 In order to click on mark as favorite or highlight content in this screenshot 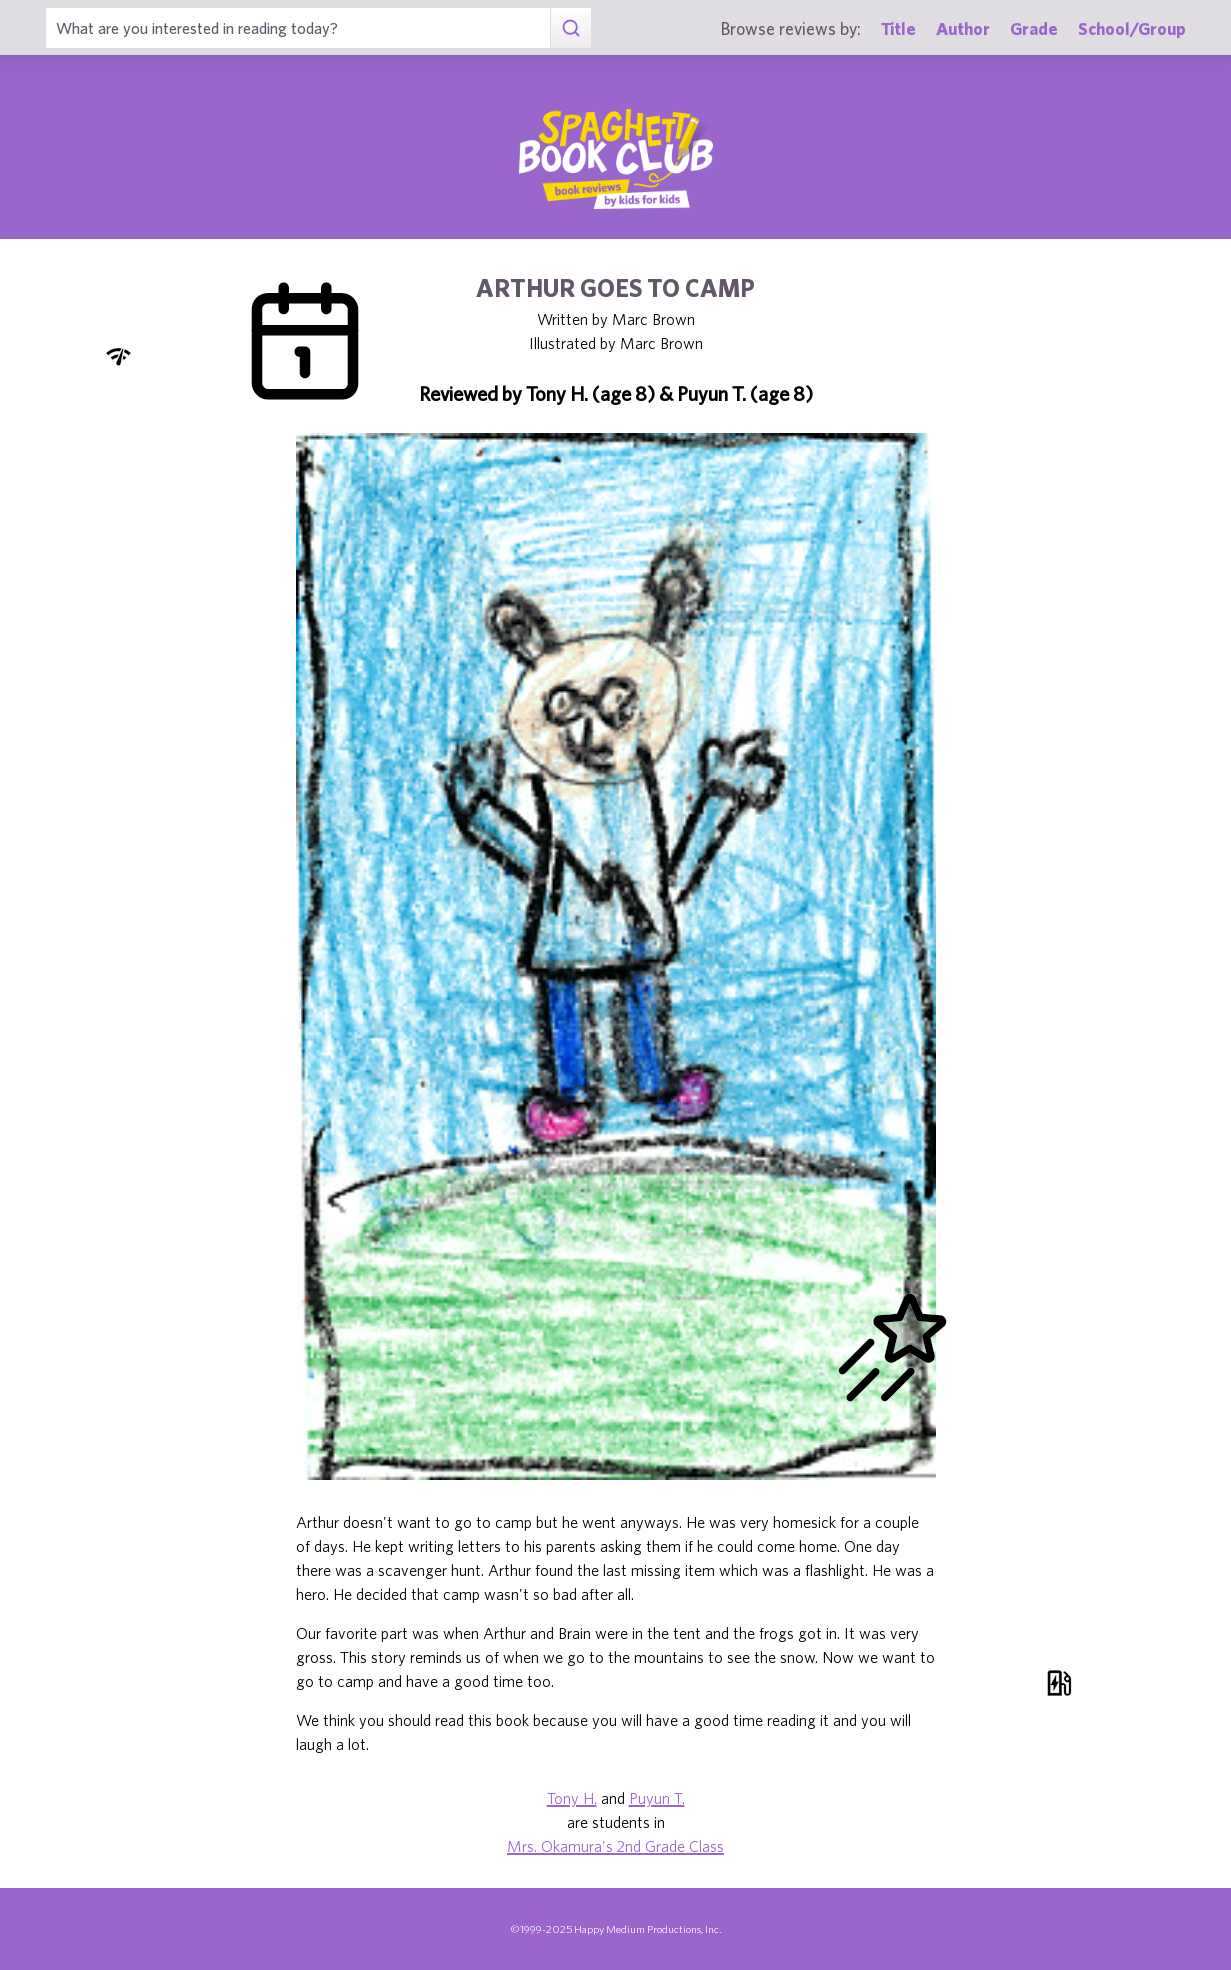, I will do `click(892, 1347)`.